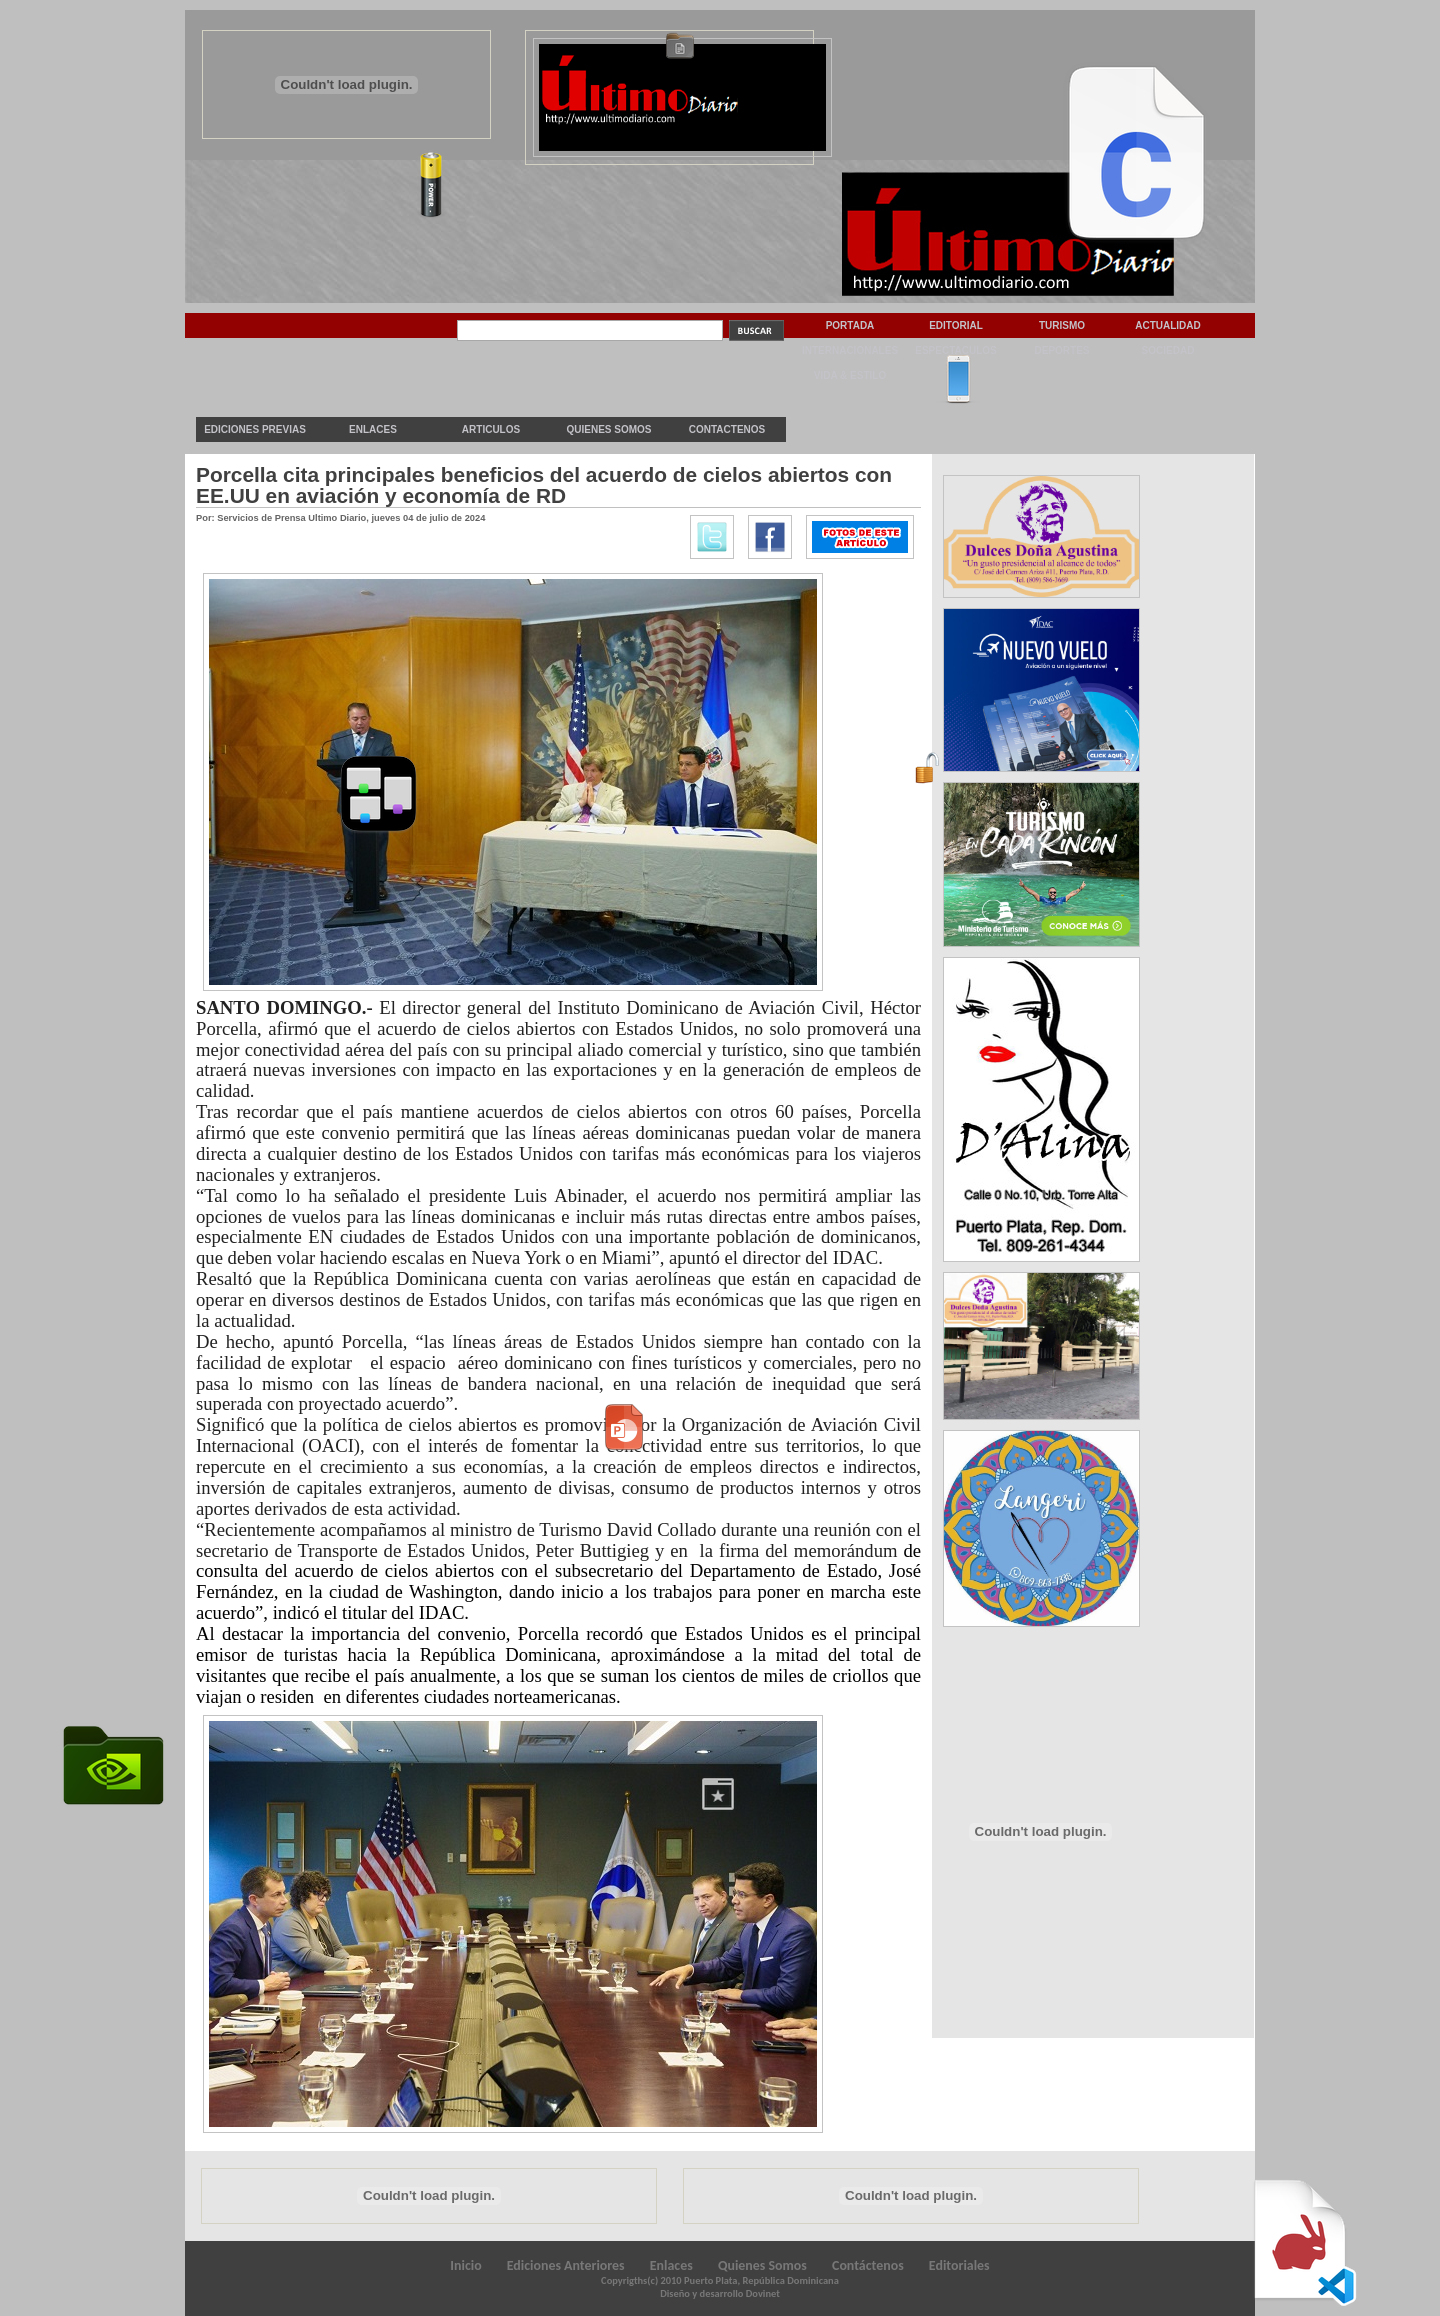  I want to click on indicates an unlocked or unsecured item, so click(927, 768).